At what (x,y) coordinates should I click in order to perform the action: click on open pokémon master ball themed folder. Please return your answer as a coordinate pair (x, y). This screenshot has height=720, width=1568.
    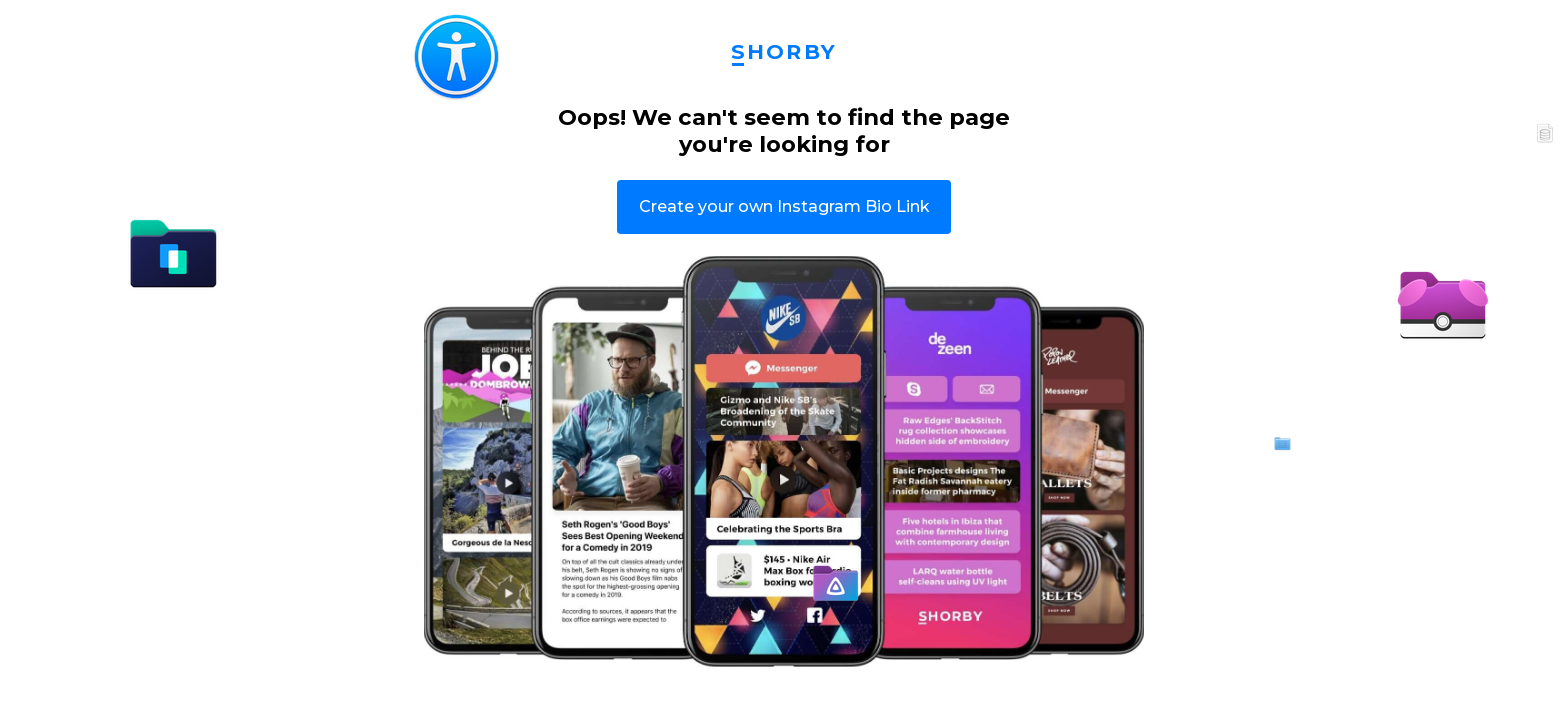
    Looking at the image, I should click on (1442, 307).